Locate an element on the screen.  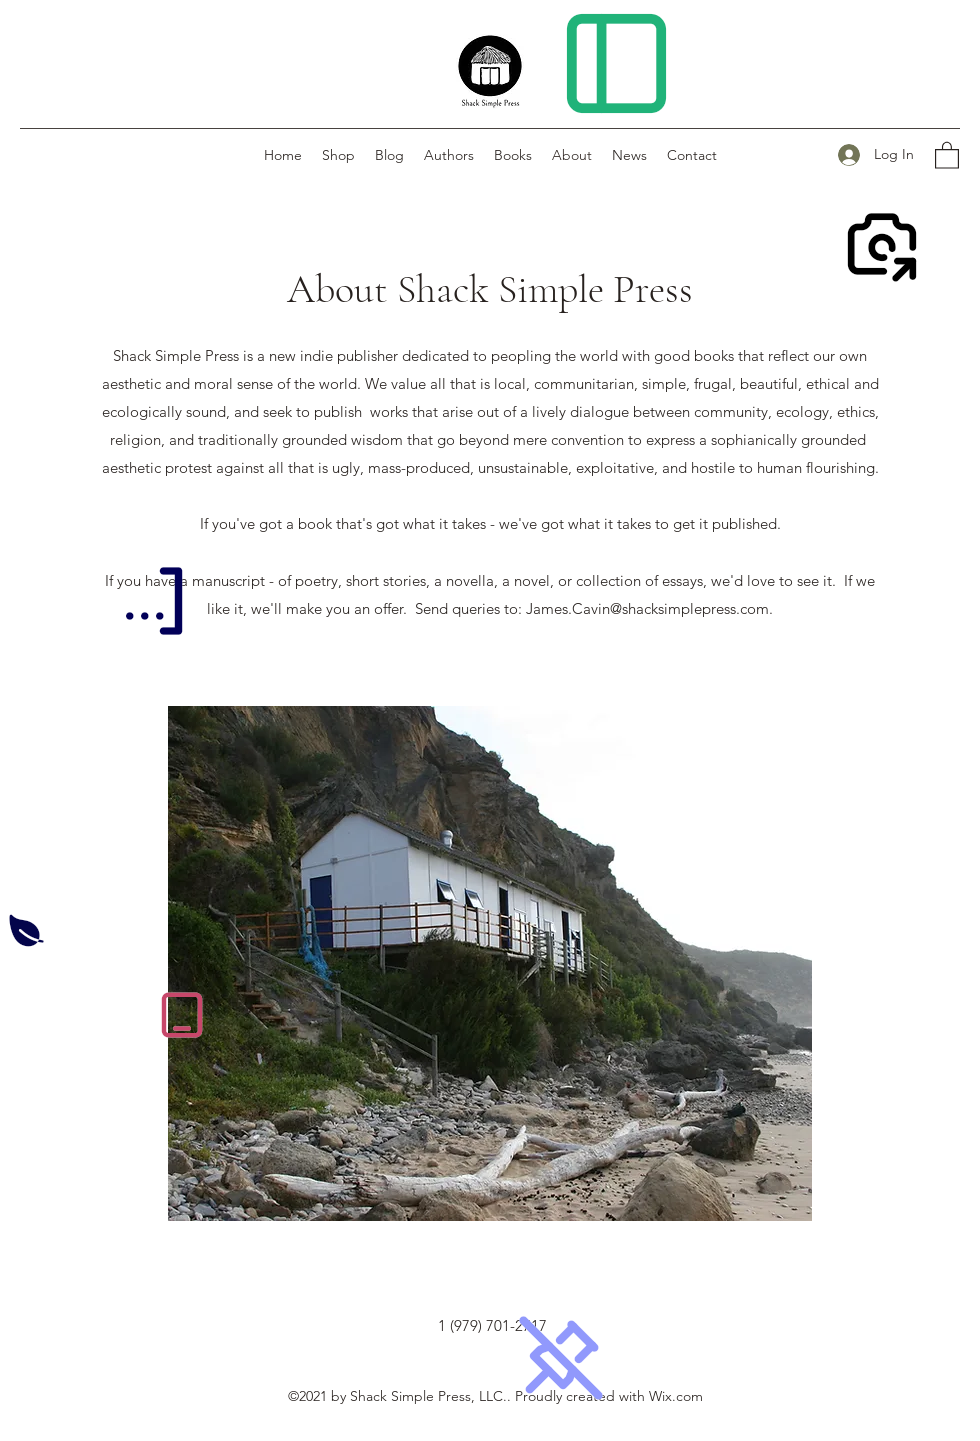
toggle the sidebar panel is located at coordinates (616, 63).